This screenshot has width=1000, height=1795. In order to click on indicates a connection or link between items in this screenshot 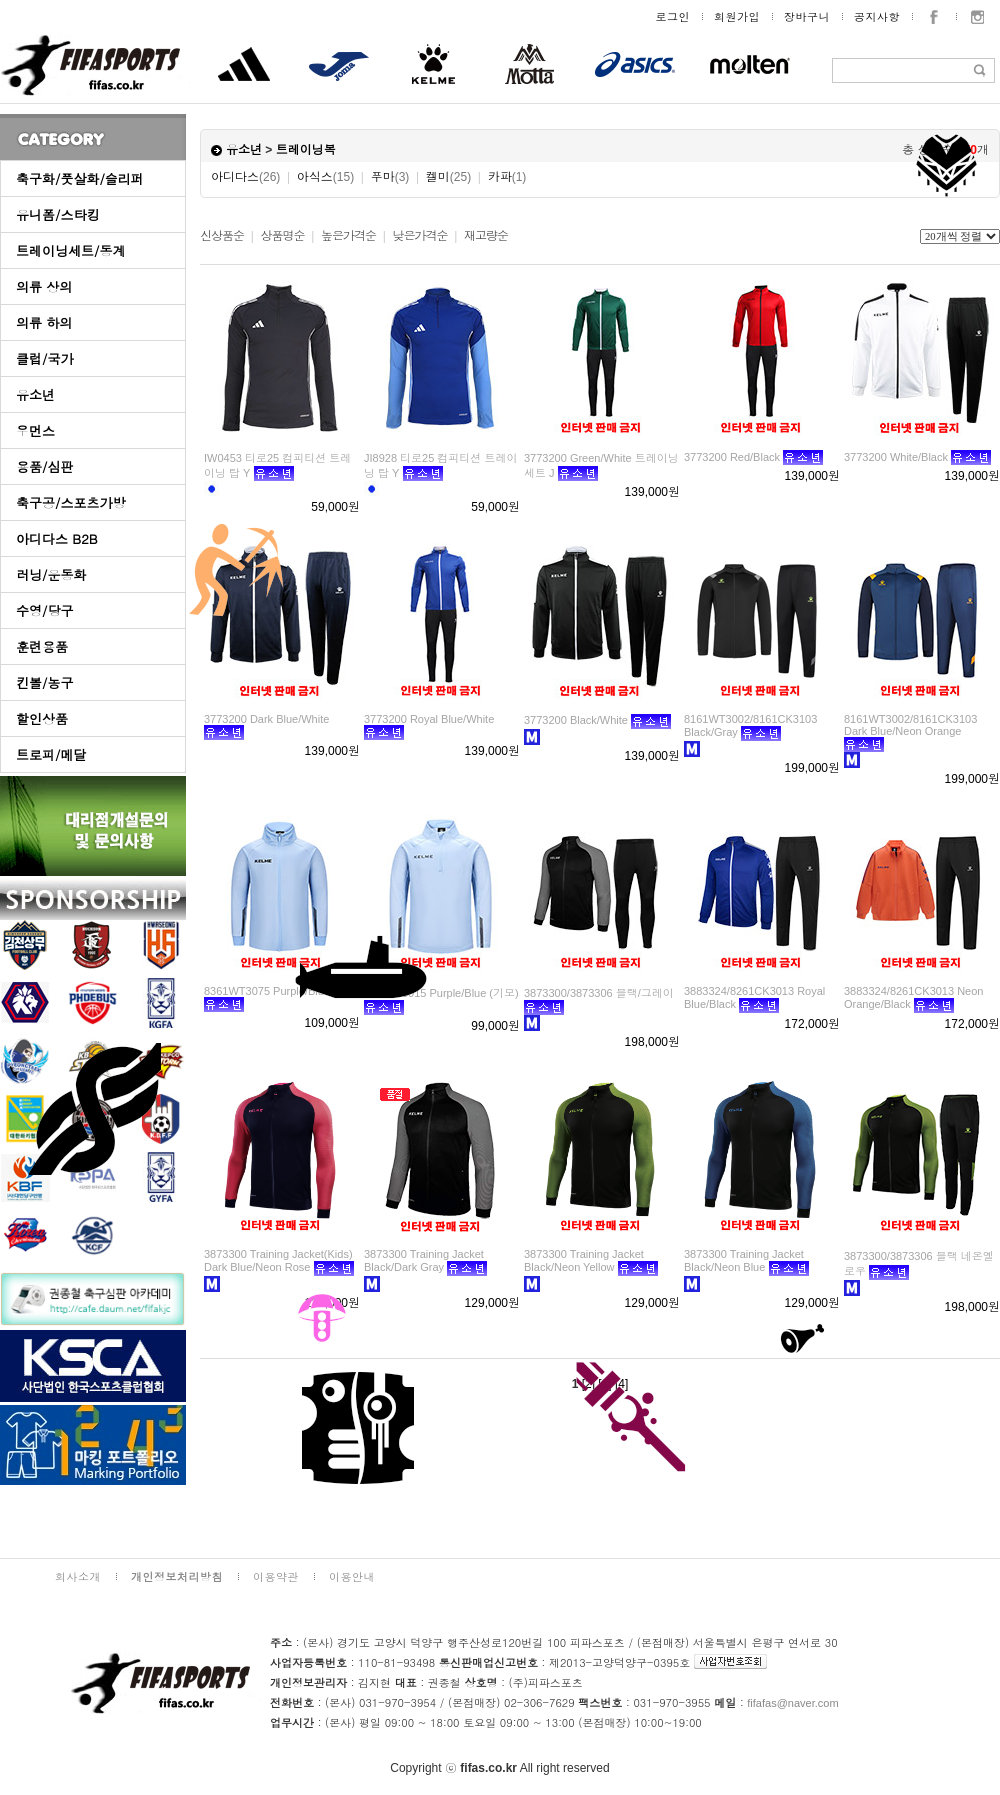, I will do `click(95, 1109)`.